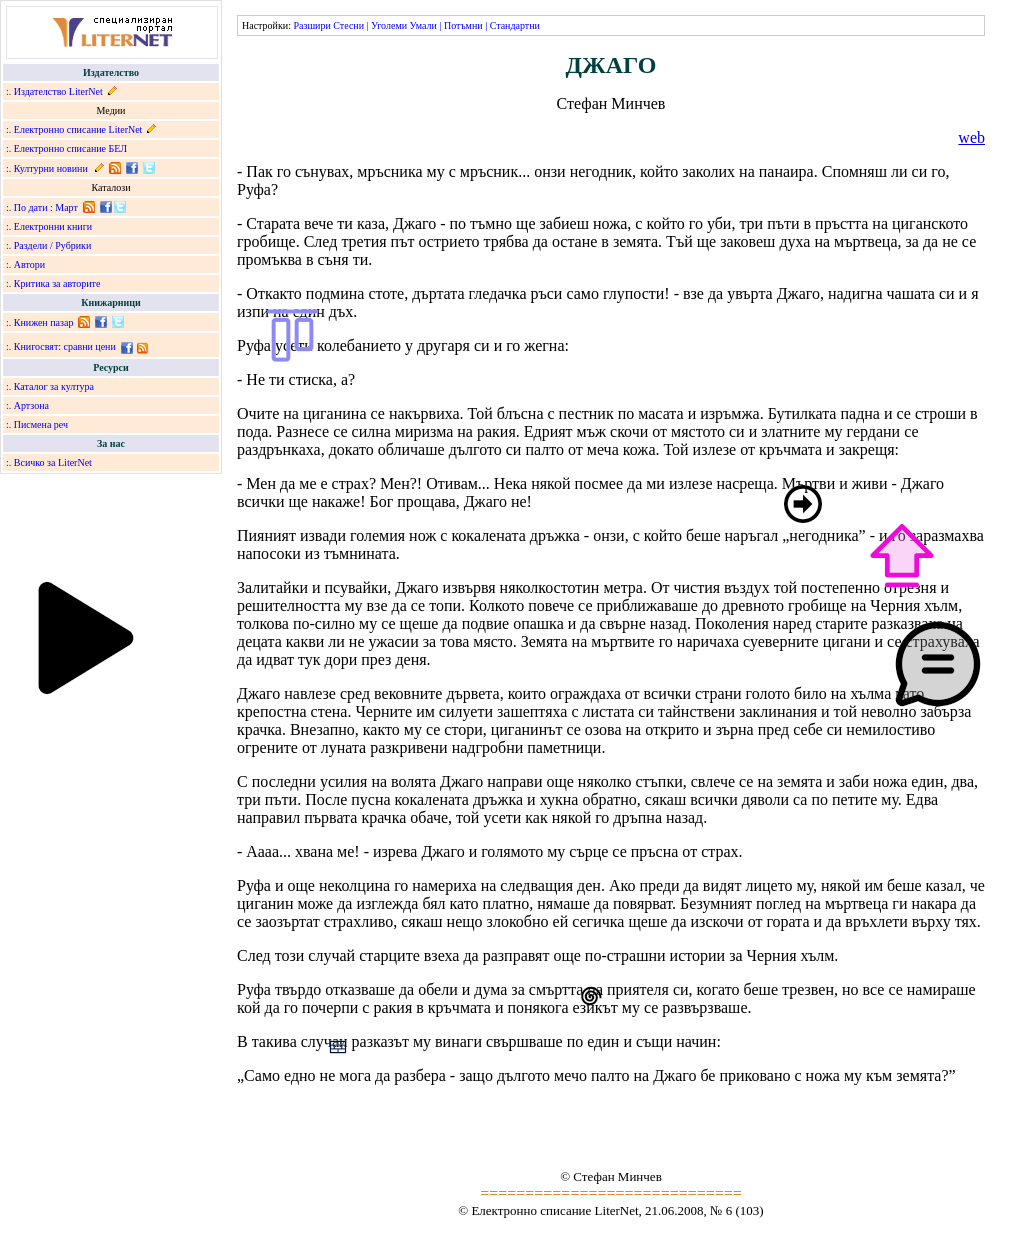  I want to click on align selected elements to the top, so click(292, 334).